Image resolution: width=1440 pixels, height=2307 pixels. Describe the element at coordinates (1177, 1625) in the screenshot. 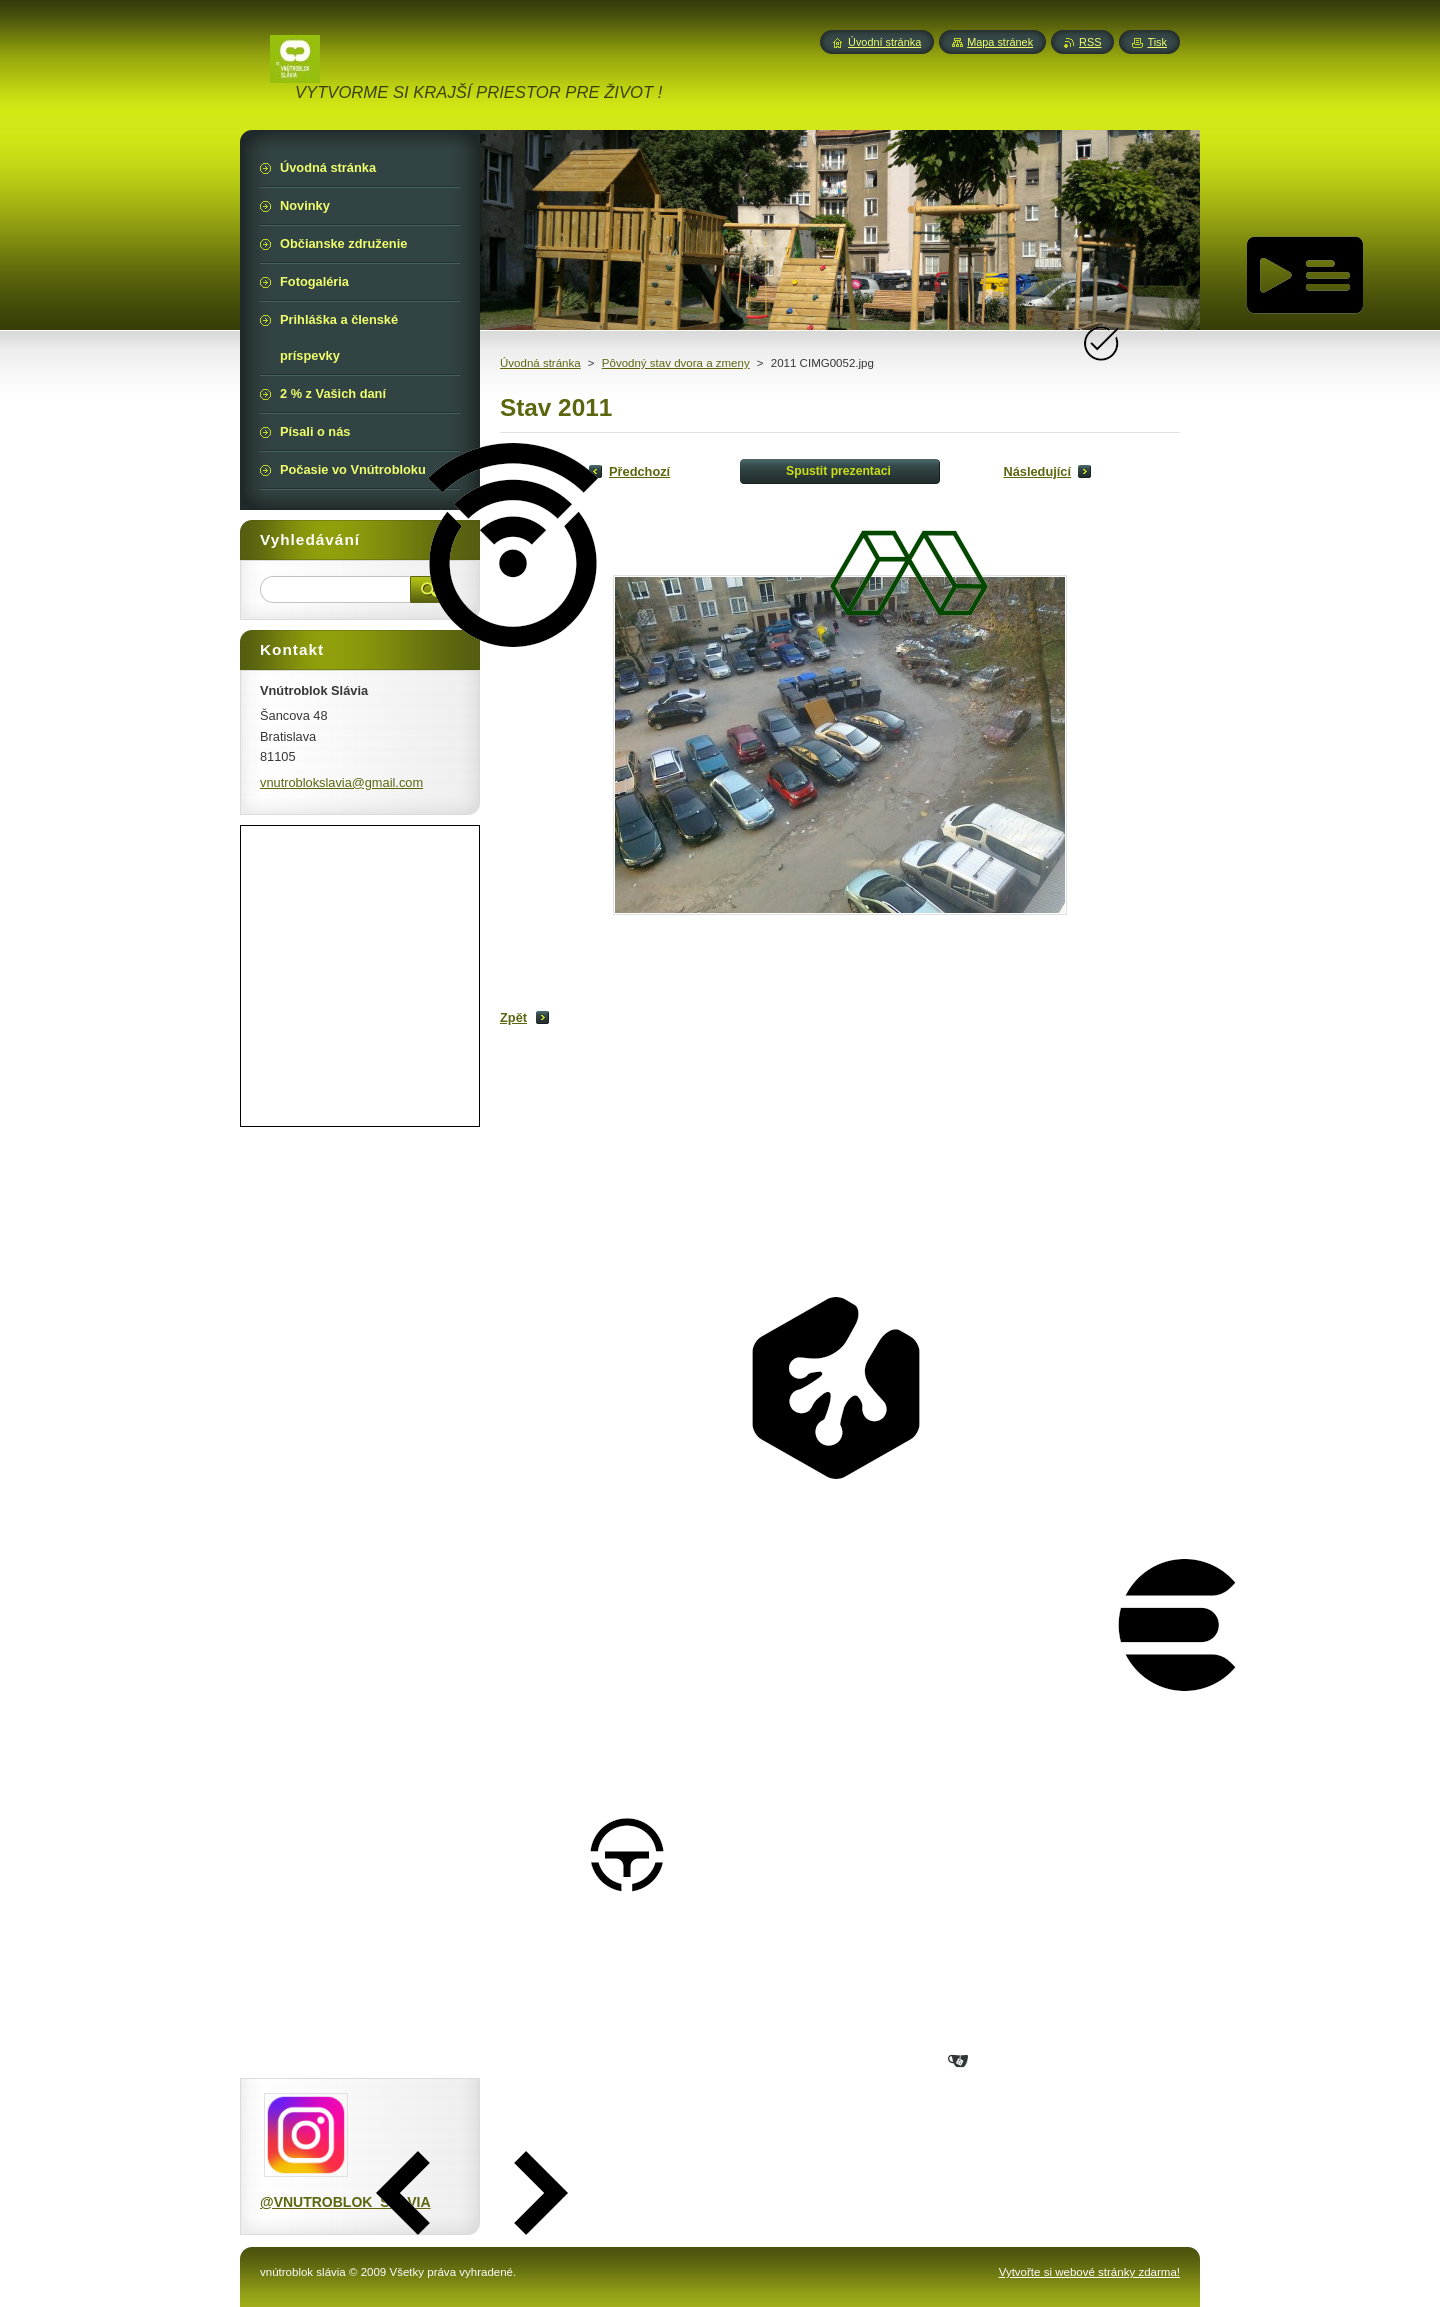

I see `Elasticsearch service or integration` at that location.